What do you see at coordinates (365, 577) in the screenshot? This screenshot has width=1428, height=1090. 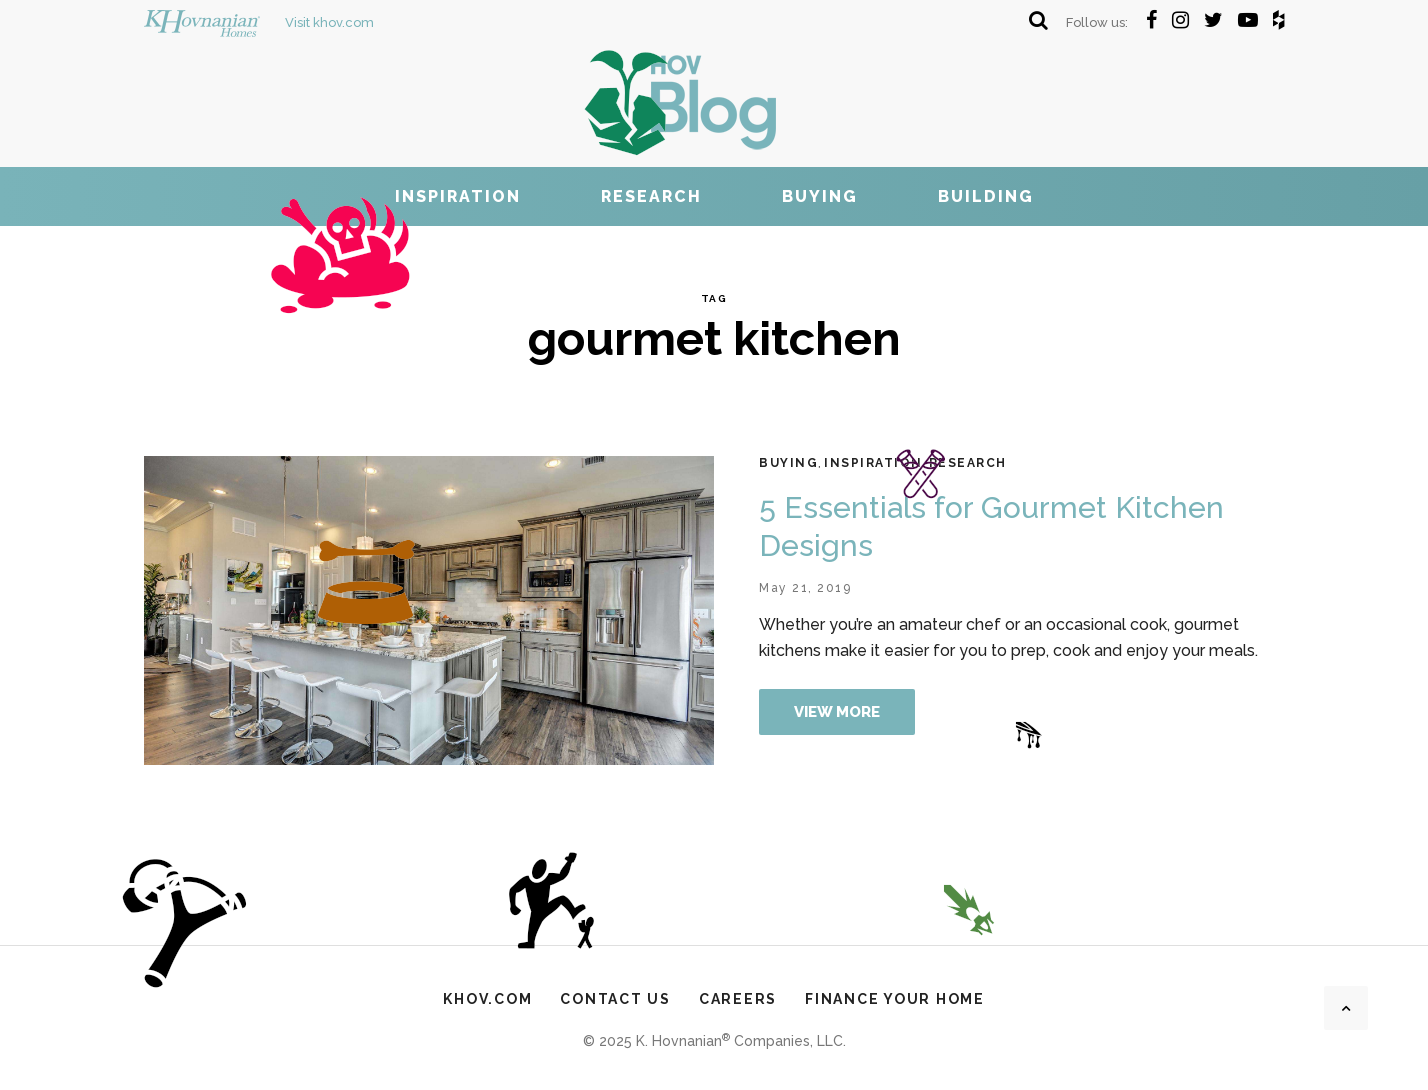 I see `access pet feeding schedule` at bounding box center [365, 577].